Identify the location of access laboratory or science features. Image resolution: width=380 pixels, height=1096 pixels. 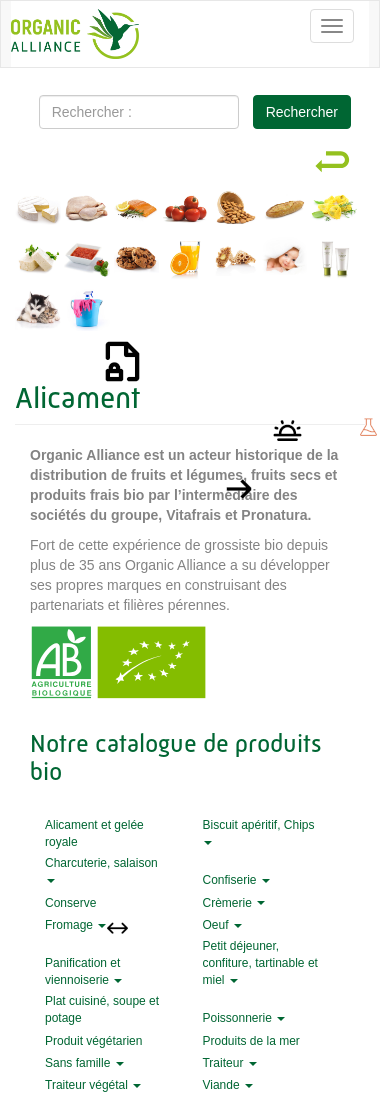
(368, 427).